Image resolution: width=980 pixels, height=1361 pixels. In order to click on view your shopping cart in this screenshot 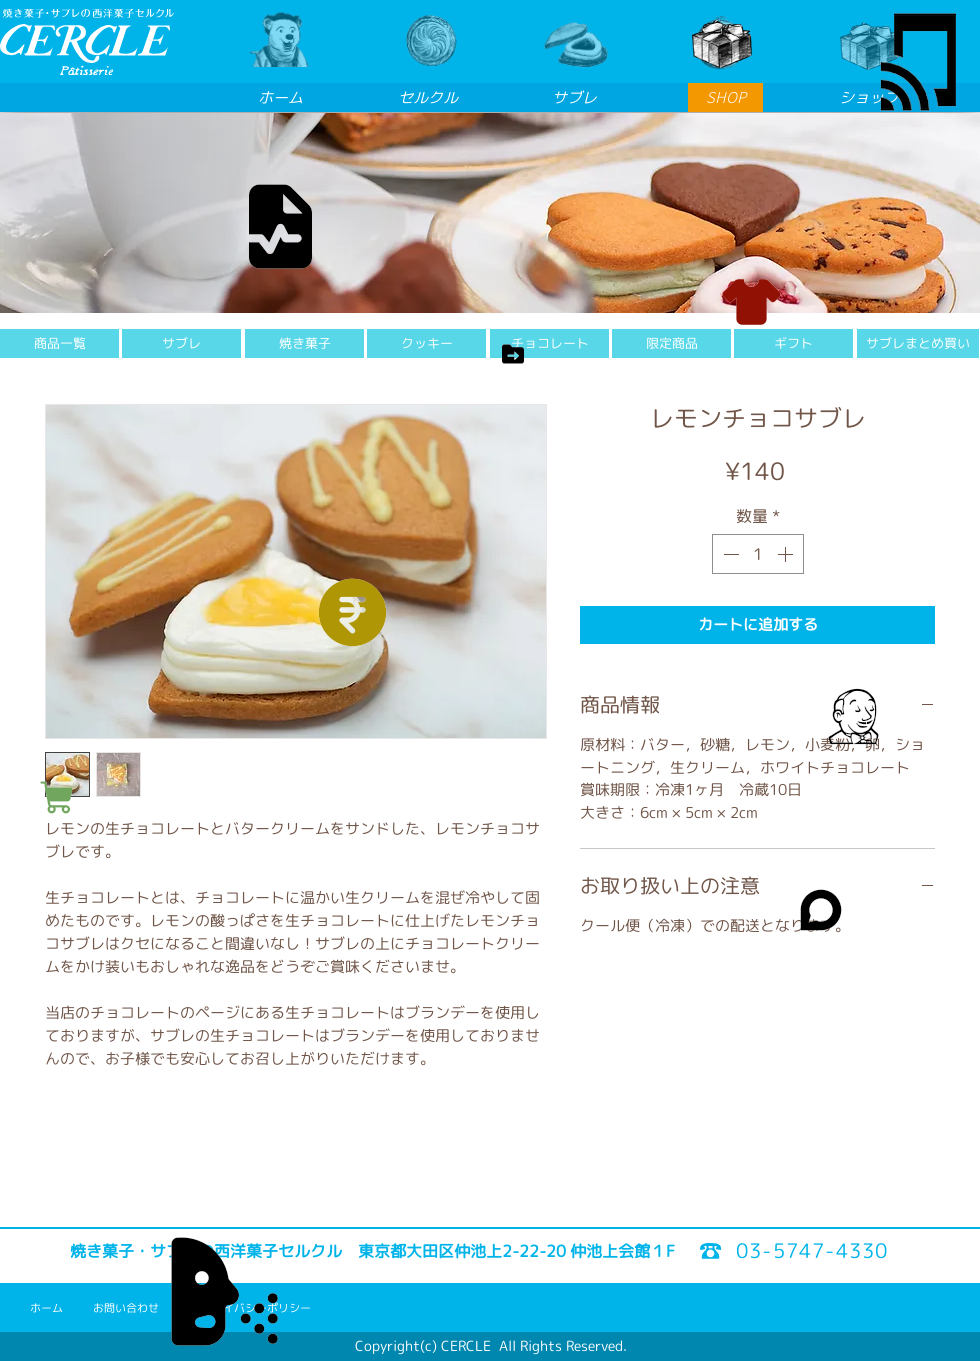, I will do `click(57, 798)`.